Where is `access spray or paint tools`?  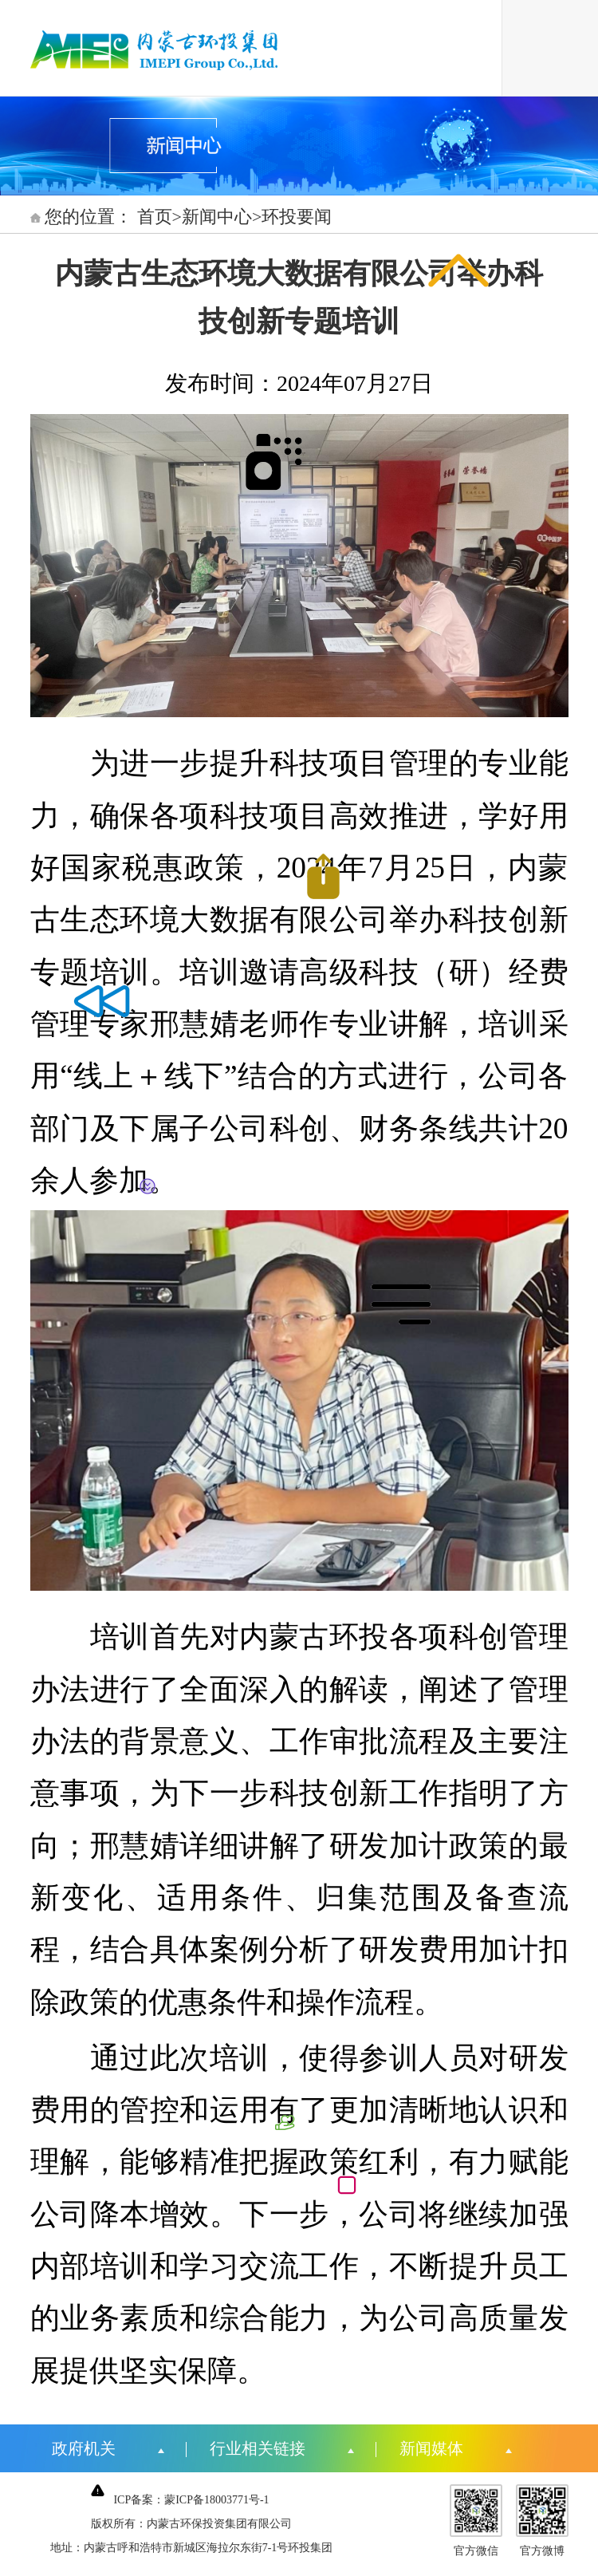
access spray or paint tools is located at coordinates (270, 462).